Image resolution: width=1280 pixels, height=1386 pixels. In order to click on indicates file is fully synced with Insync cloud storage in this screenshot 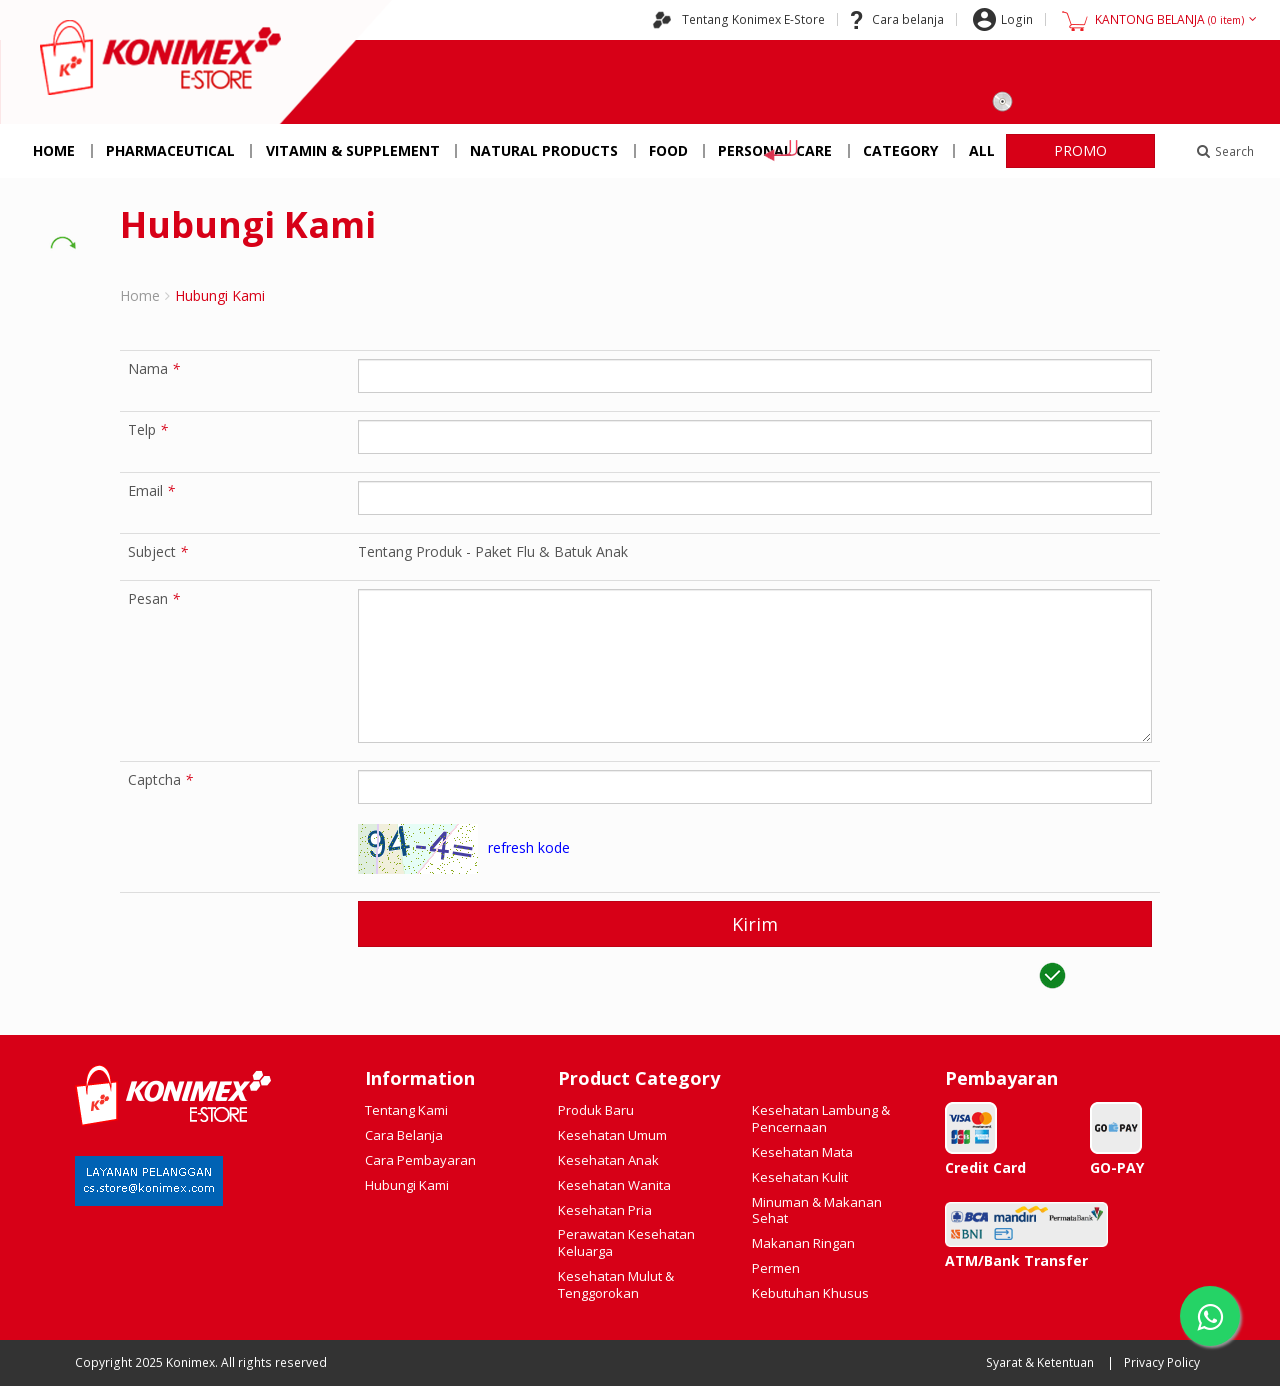, I will do `click(1052, 975)`.